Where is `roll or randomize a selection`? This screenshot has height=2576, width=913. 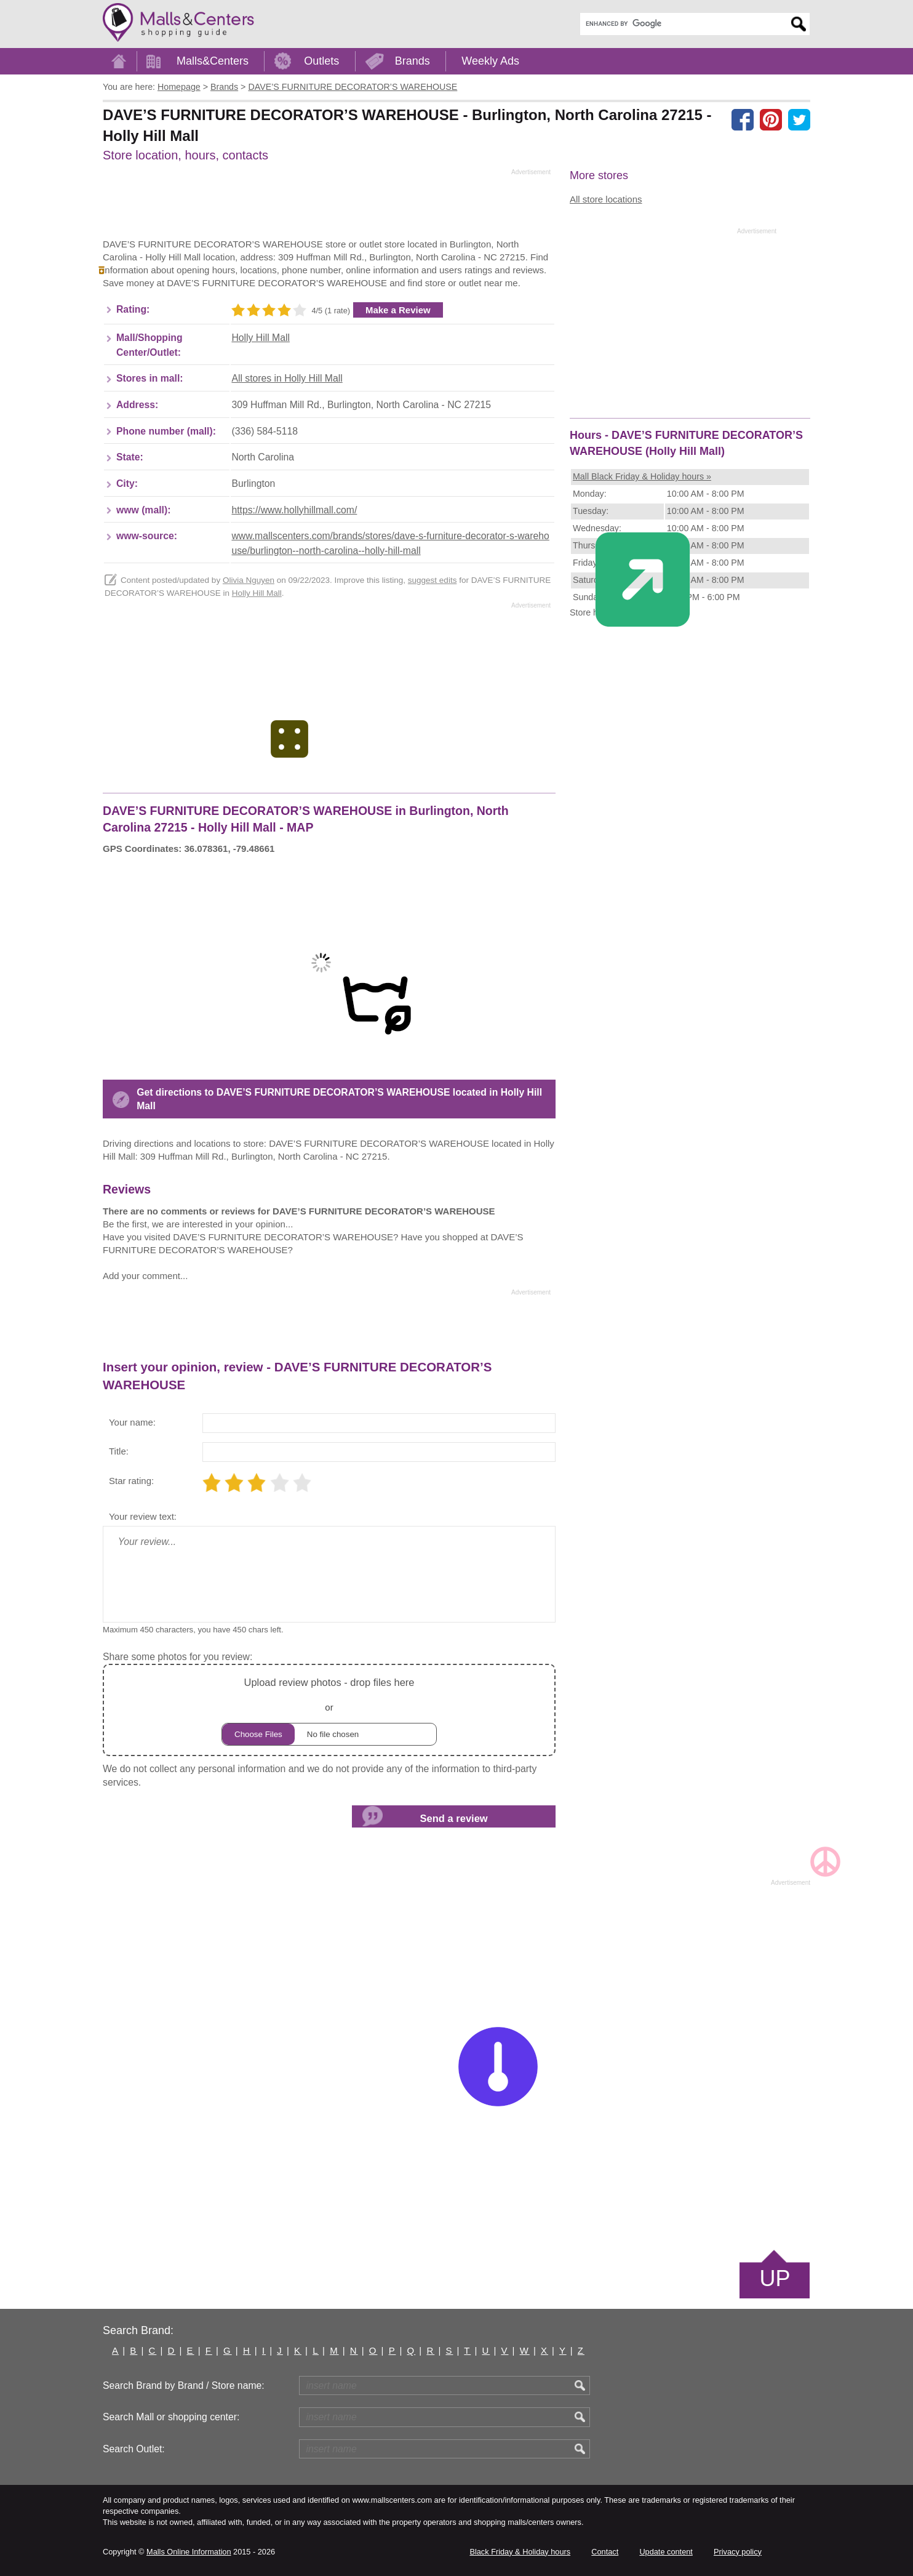
roll or randomize a selection is located at coordinates (289, 739).